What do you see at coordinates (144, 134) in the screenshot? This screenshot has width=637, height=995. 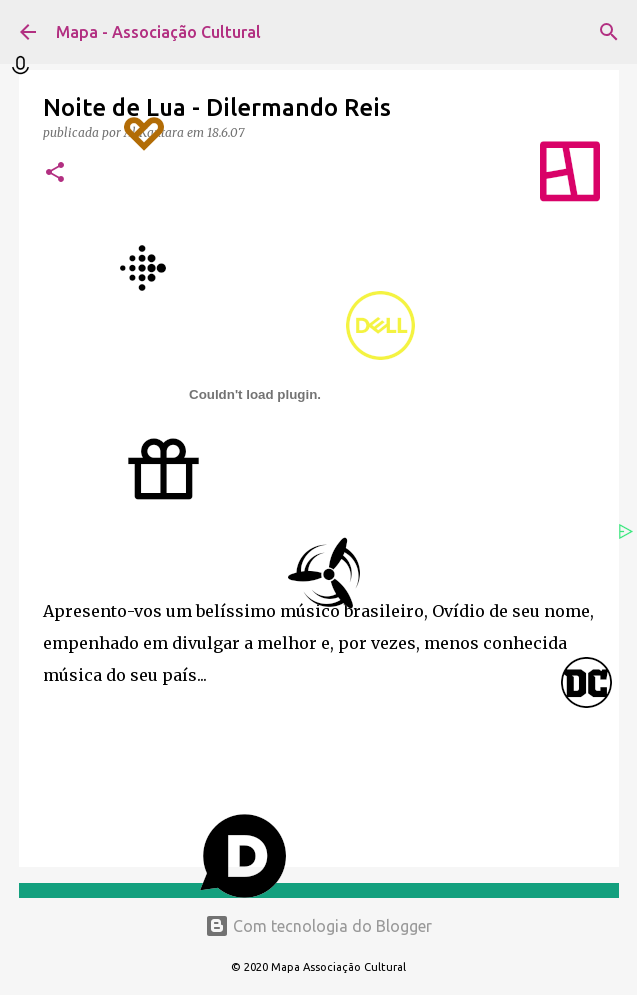 I see `open Google Fit app` at bounding box center [144, 134].